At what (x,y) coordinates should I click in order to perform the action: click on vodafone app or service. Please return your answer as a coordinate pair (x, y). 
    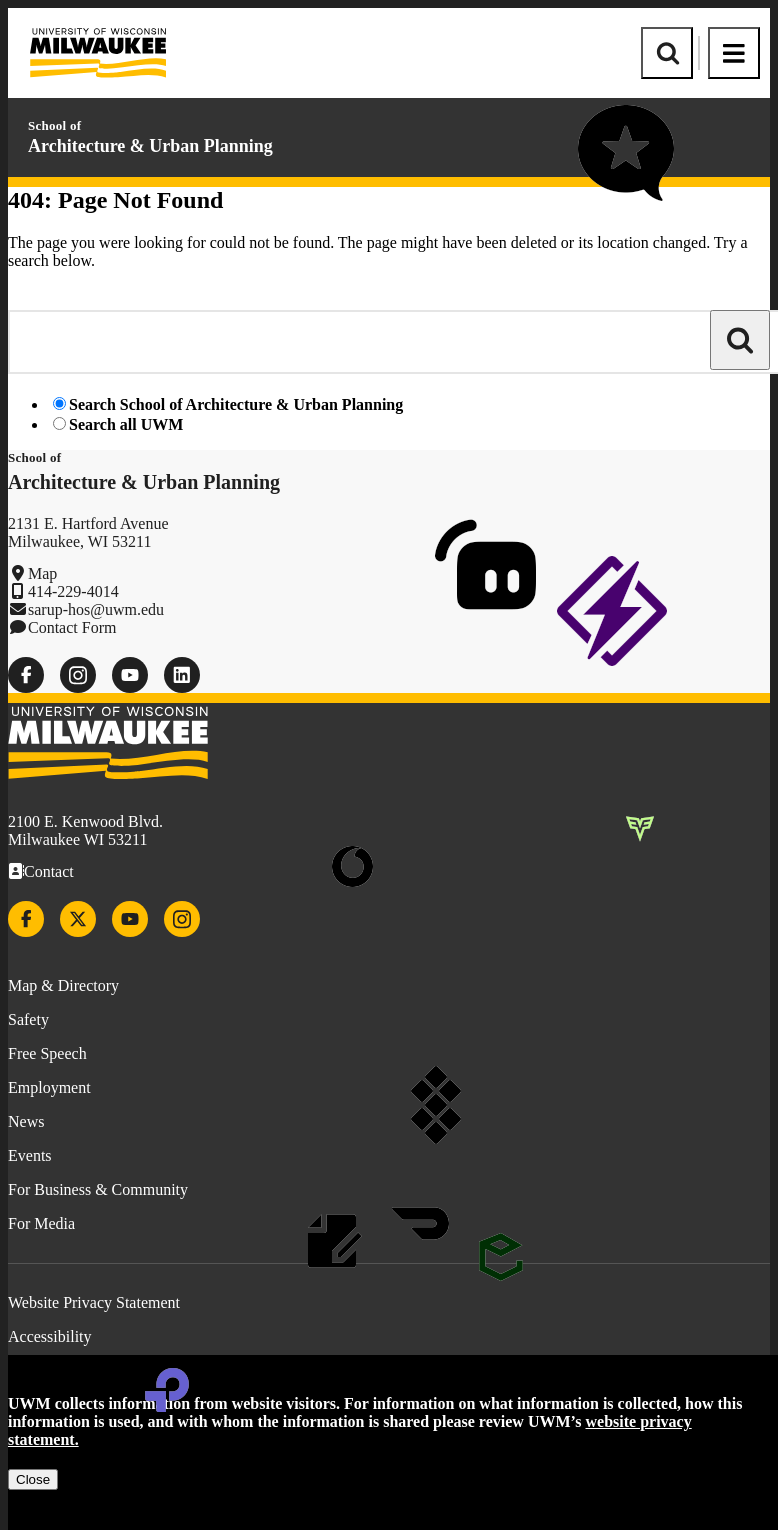
    Looking at the image, I should click on (352, 866).